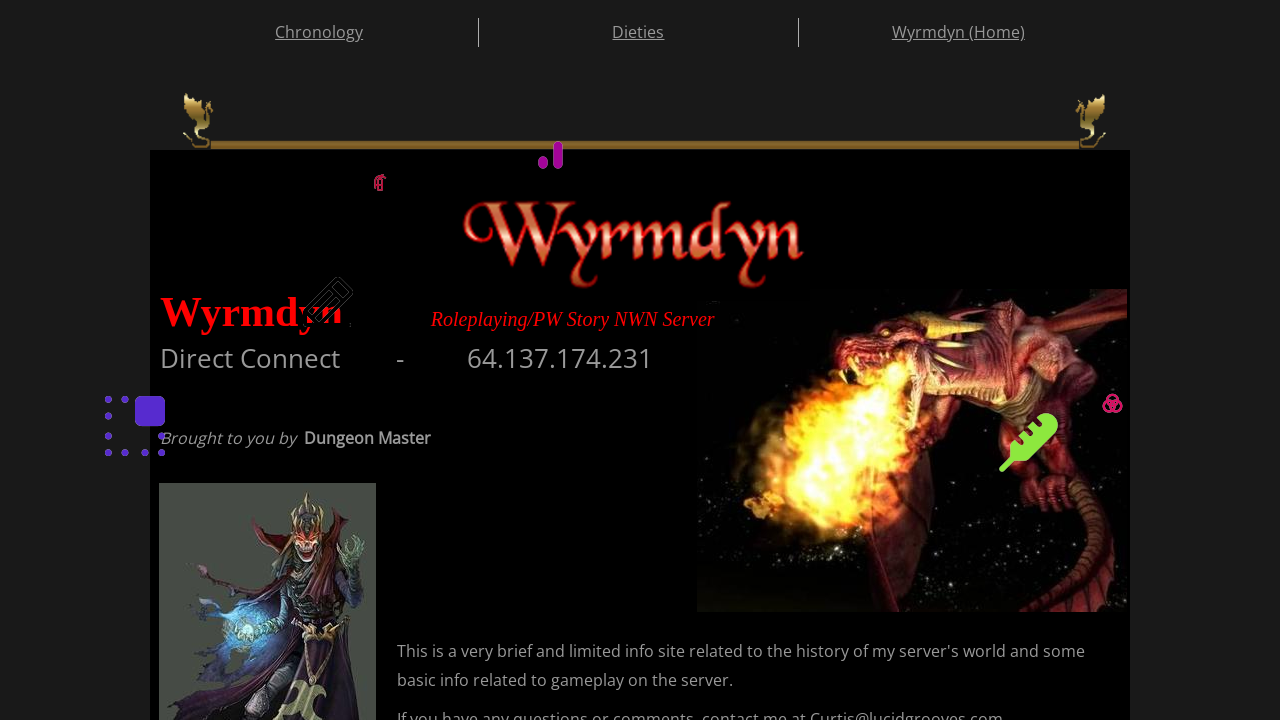 This screenshot has height=720, width=1280. I want to click on align element to top-right corner, so click(135, 426).